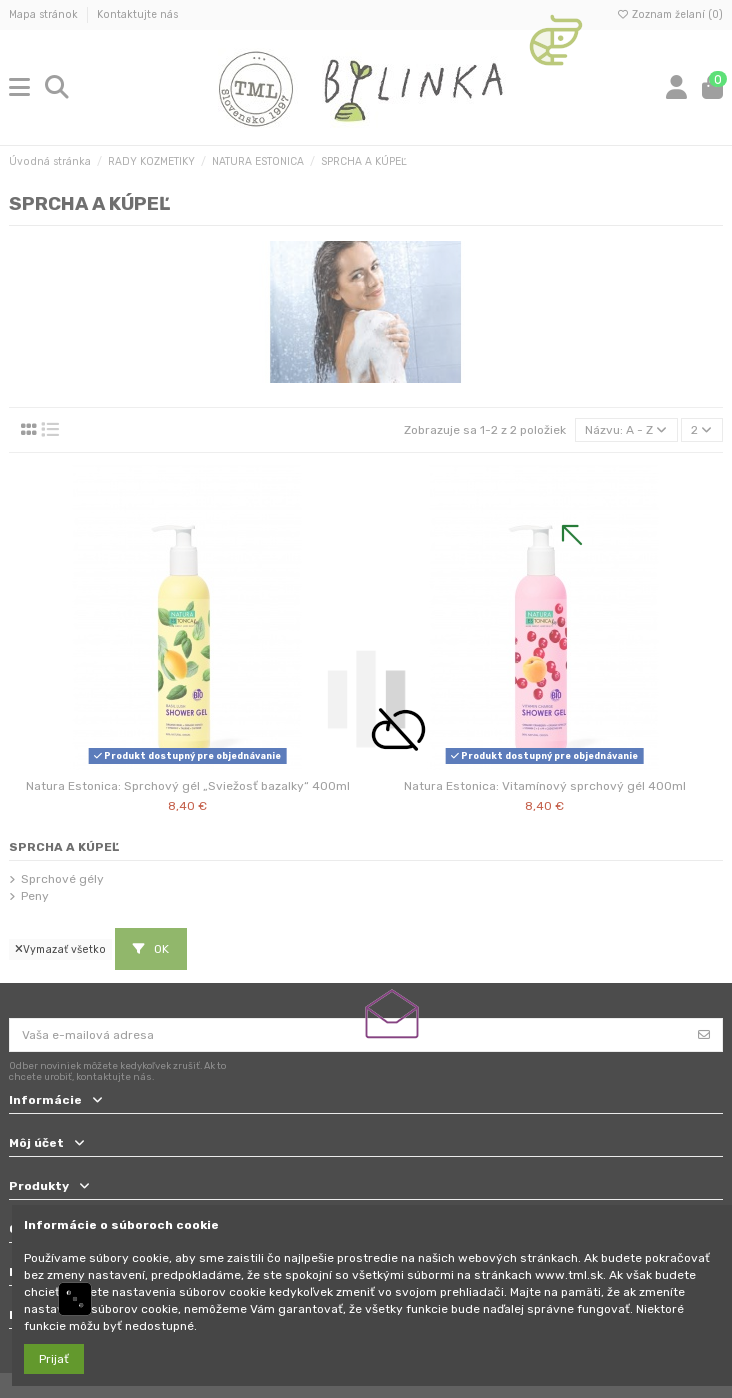  Describe the element at coordinates (75, 1299) in the screenshot. I see `indicates a dice roll result of three` at that location.